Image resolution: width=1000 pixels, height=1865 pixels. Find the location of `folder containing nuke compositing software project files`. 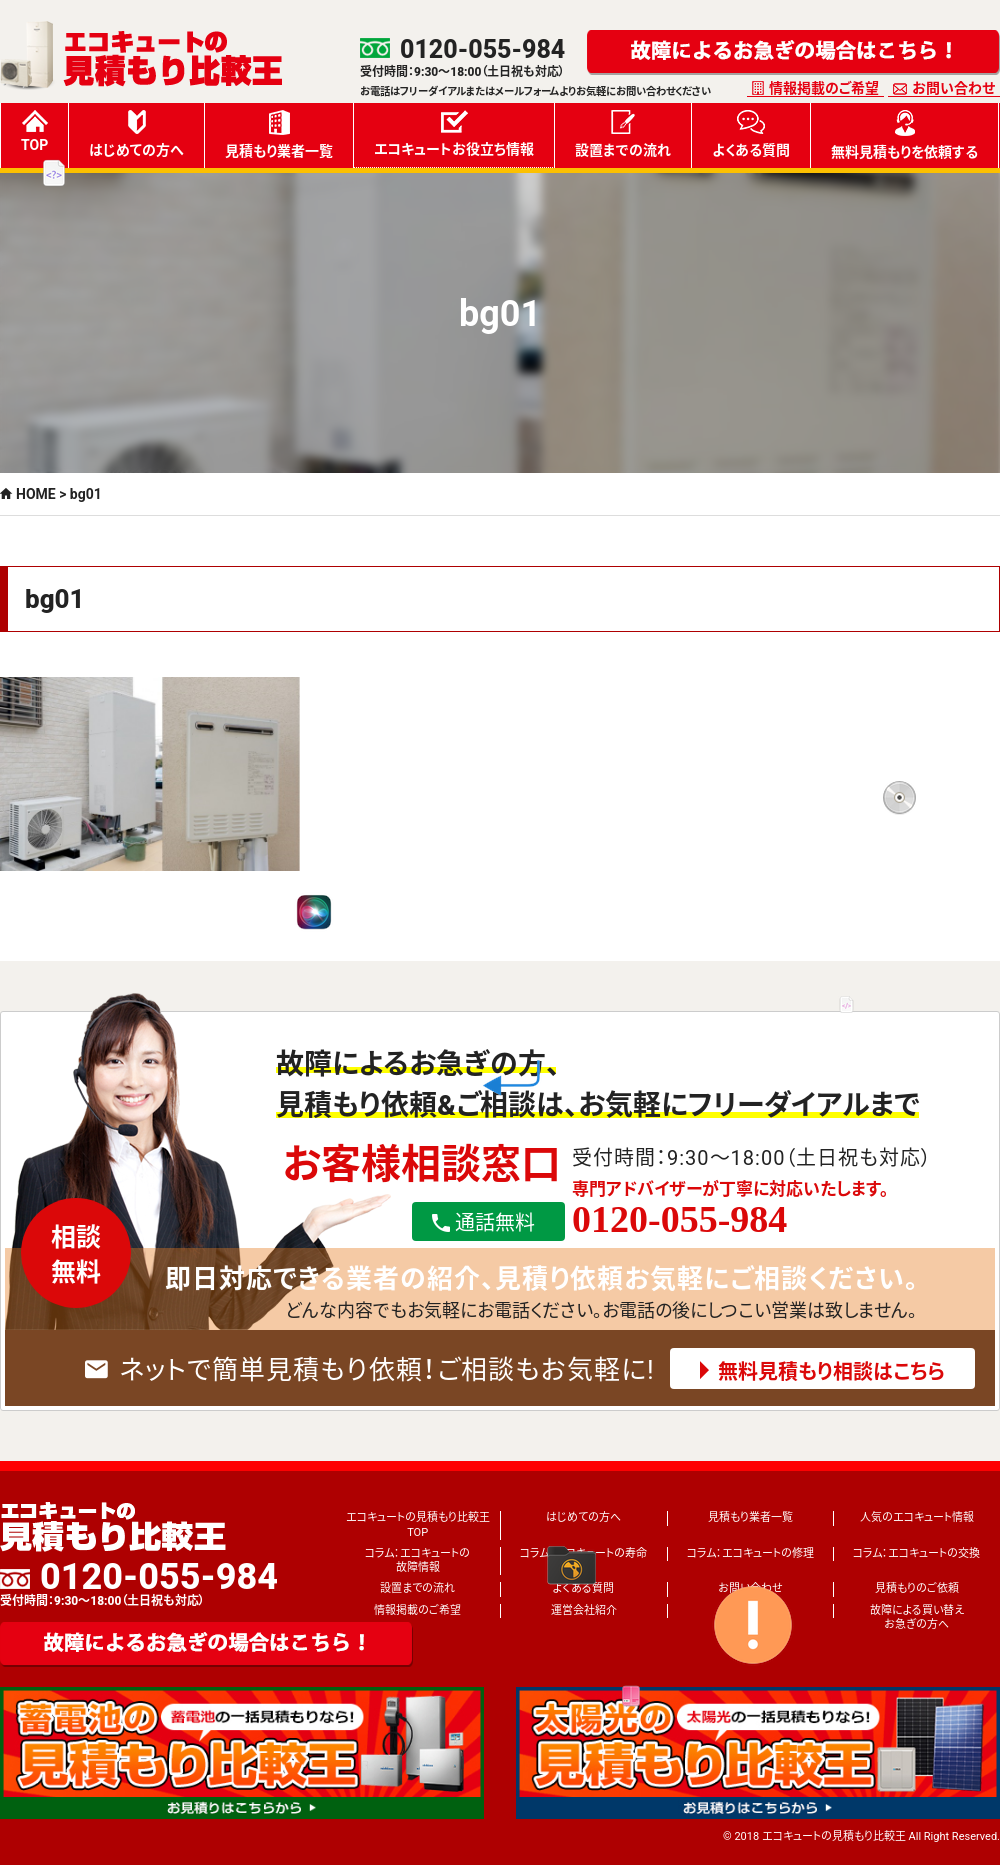

folder containing nuke compositing software project files is located at coordinates (571, 1566).